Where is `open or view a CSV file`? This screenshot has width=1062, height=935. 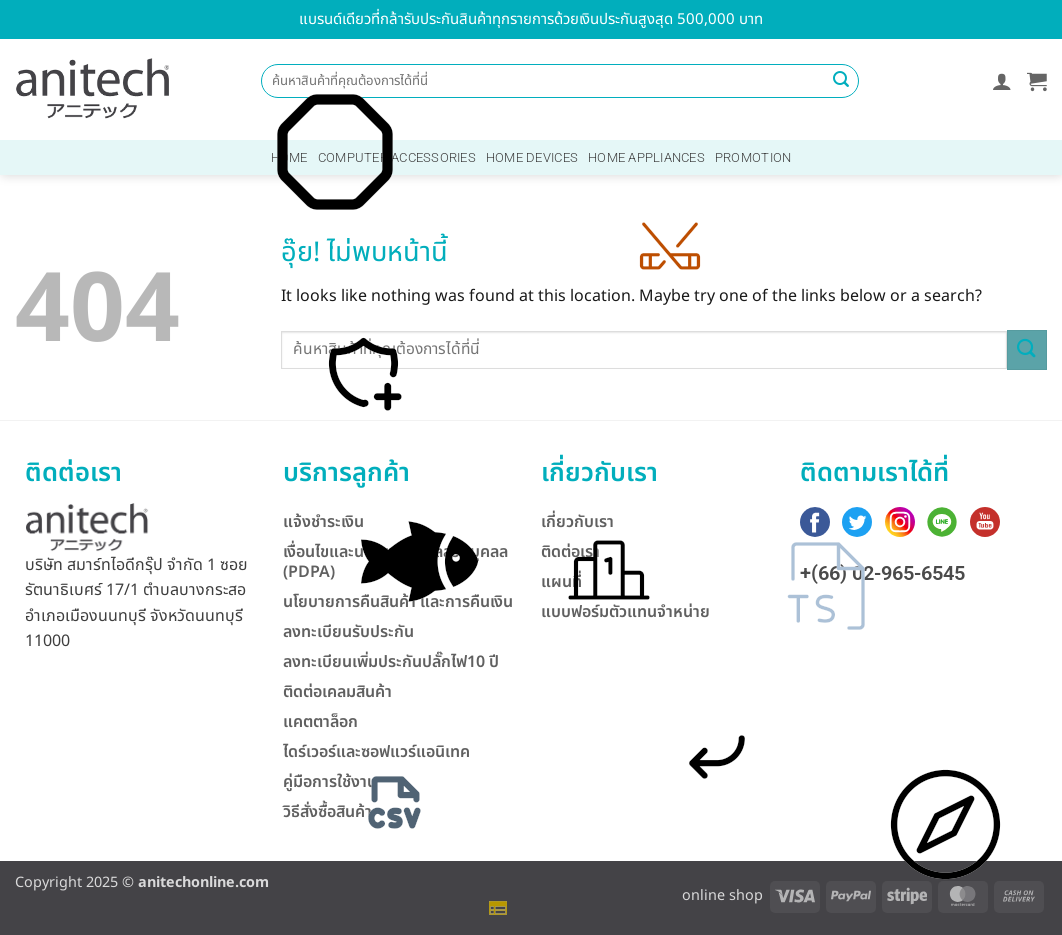
open or view a CSV file is located at coordinates (395, 804).